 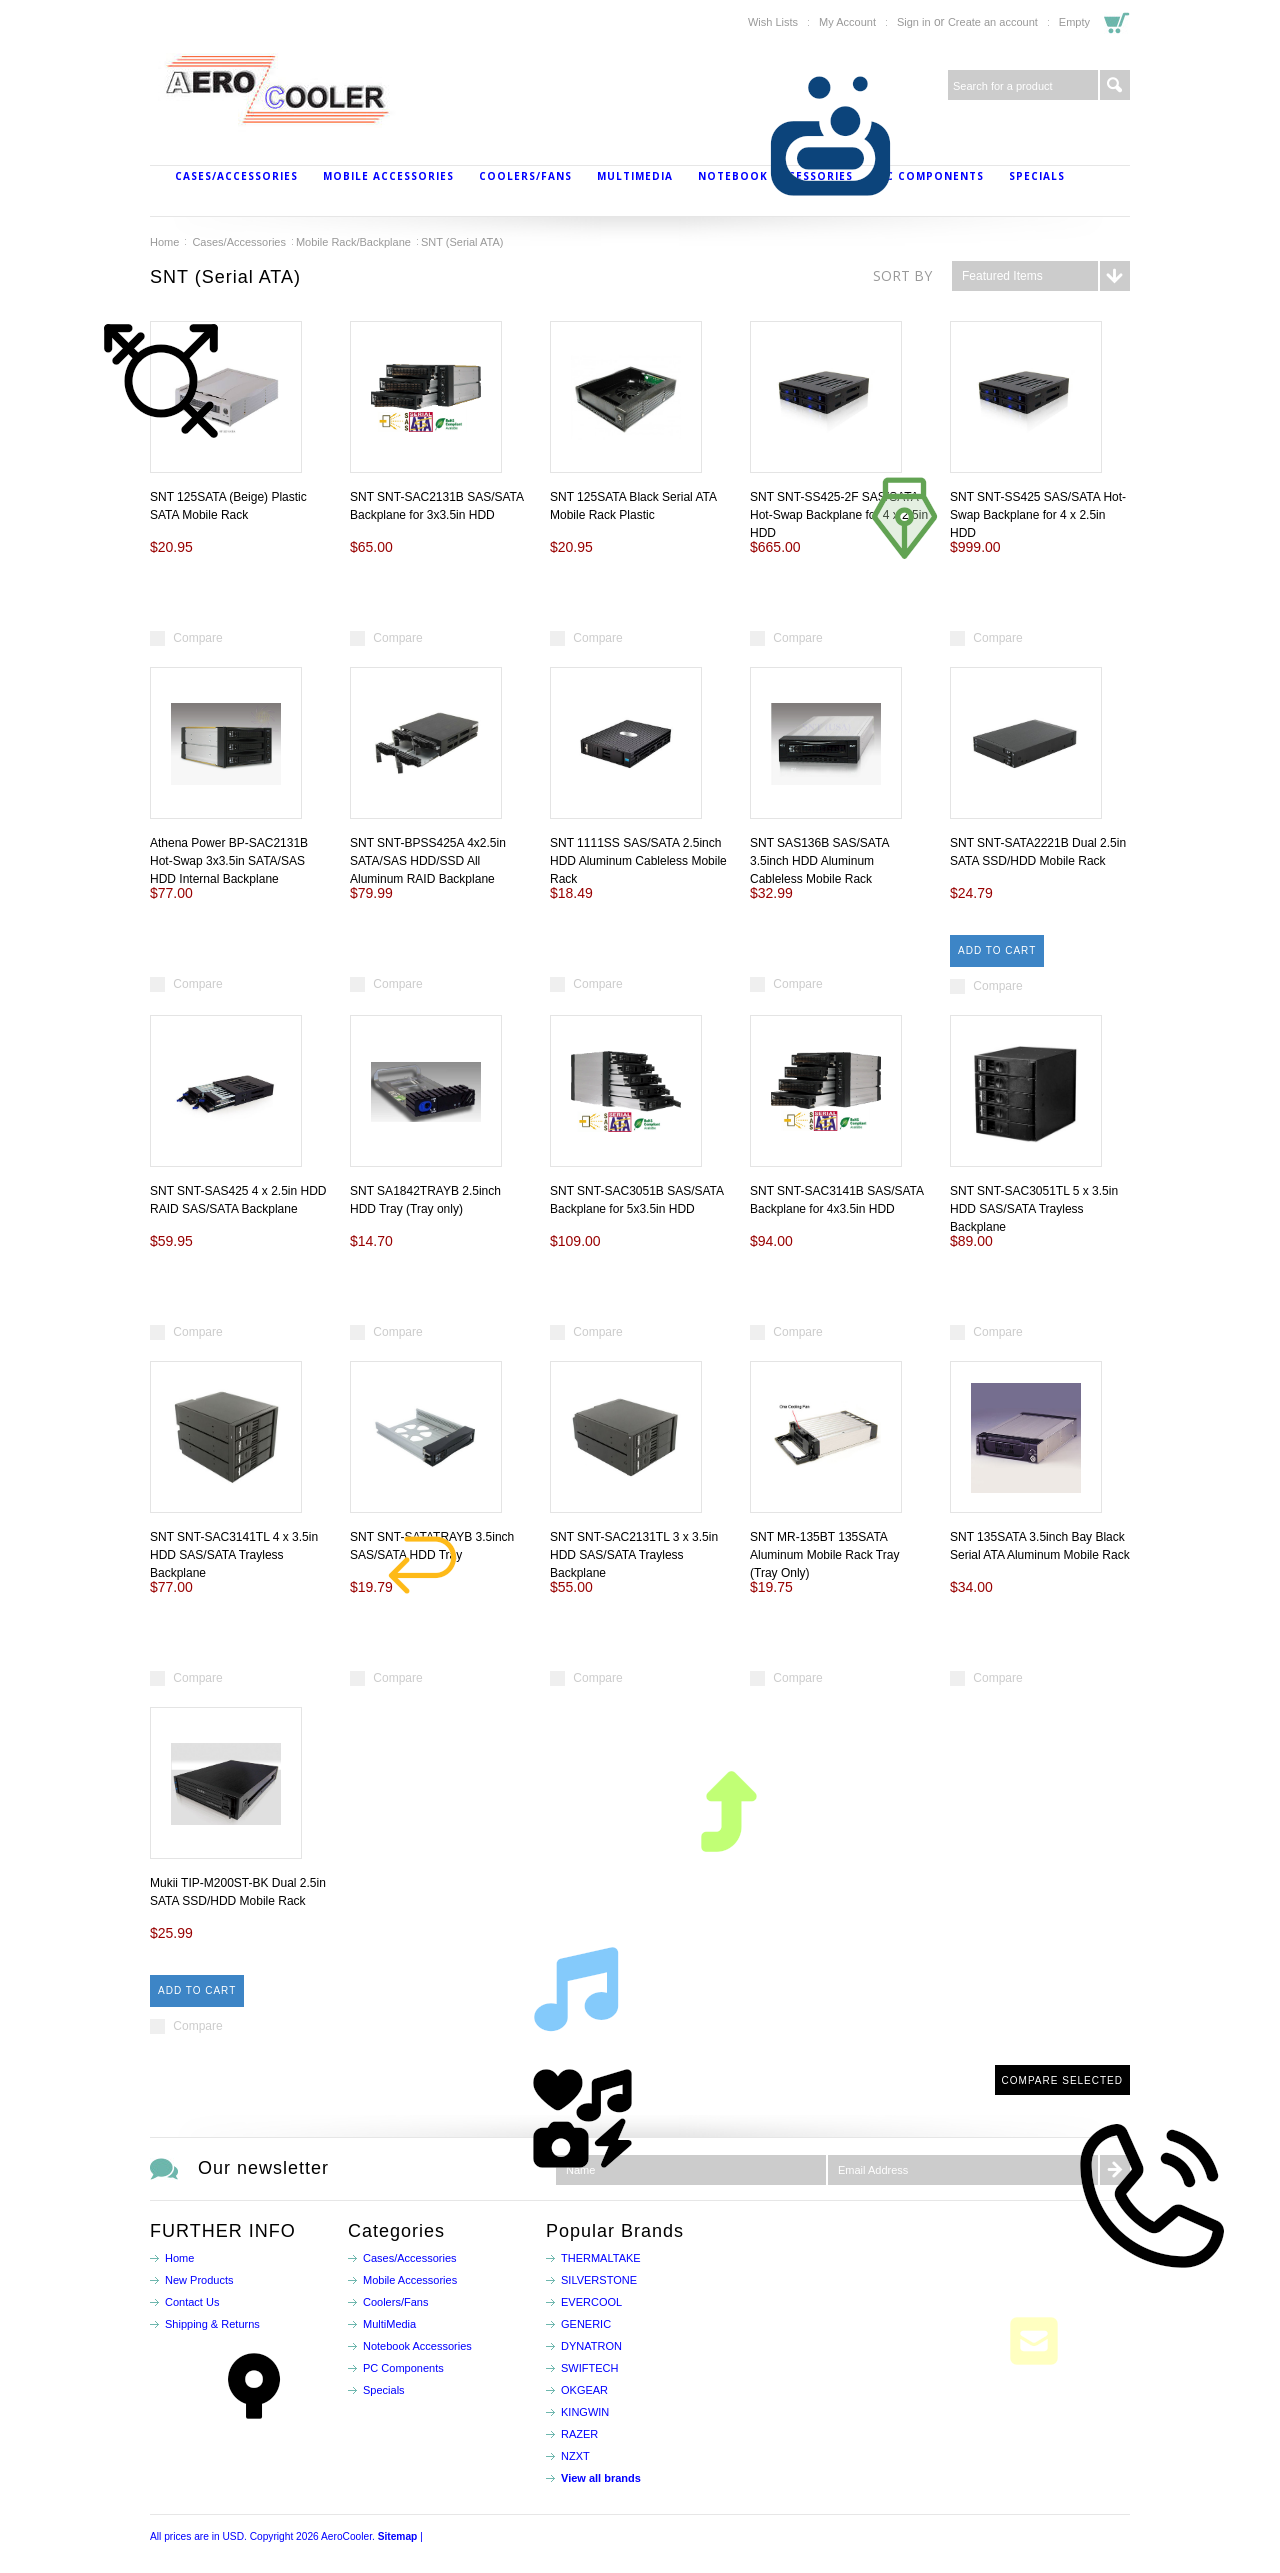 I want to click on turn right then continue forward, so click(x=731, y=1811).